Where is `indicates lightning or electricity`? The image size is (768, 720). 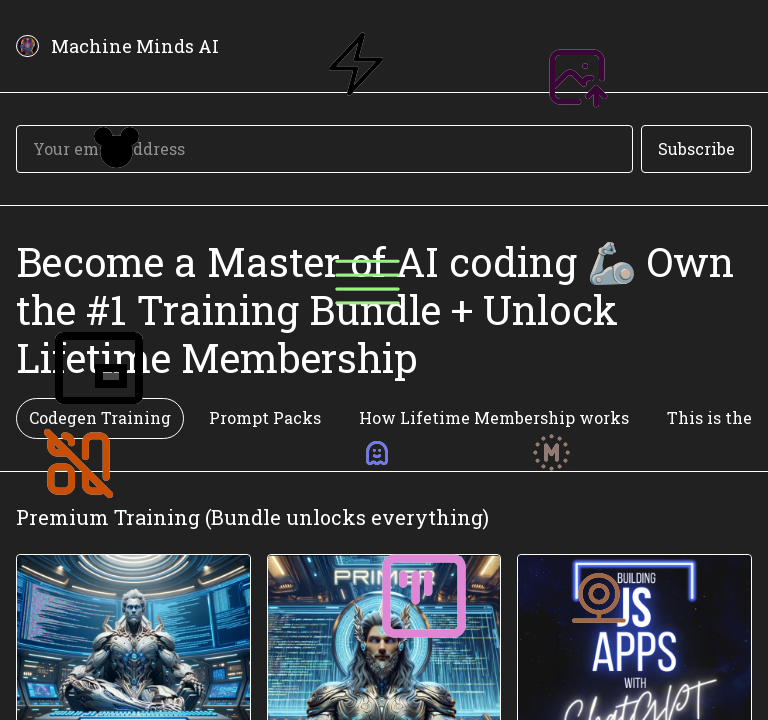
indicates lightning or electricity is located at coordinates (356, 64).